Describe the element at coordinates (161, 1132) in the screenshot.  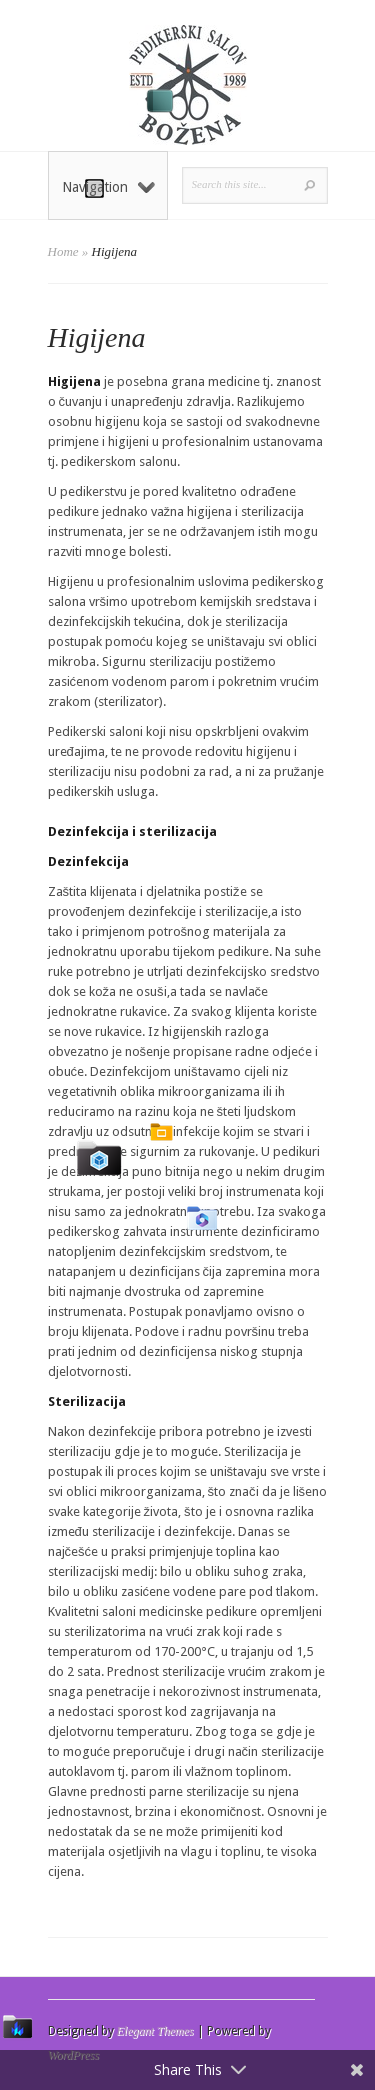
I see `open folder containing google slides files` at that location.